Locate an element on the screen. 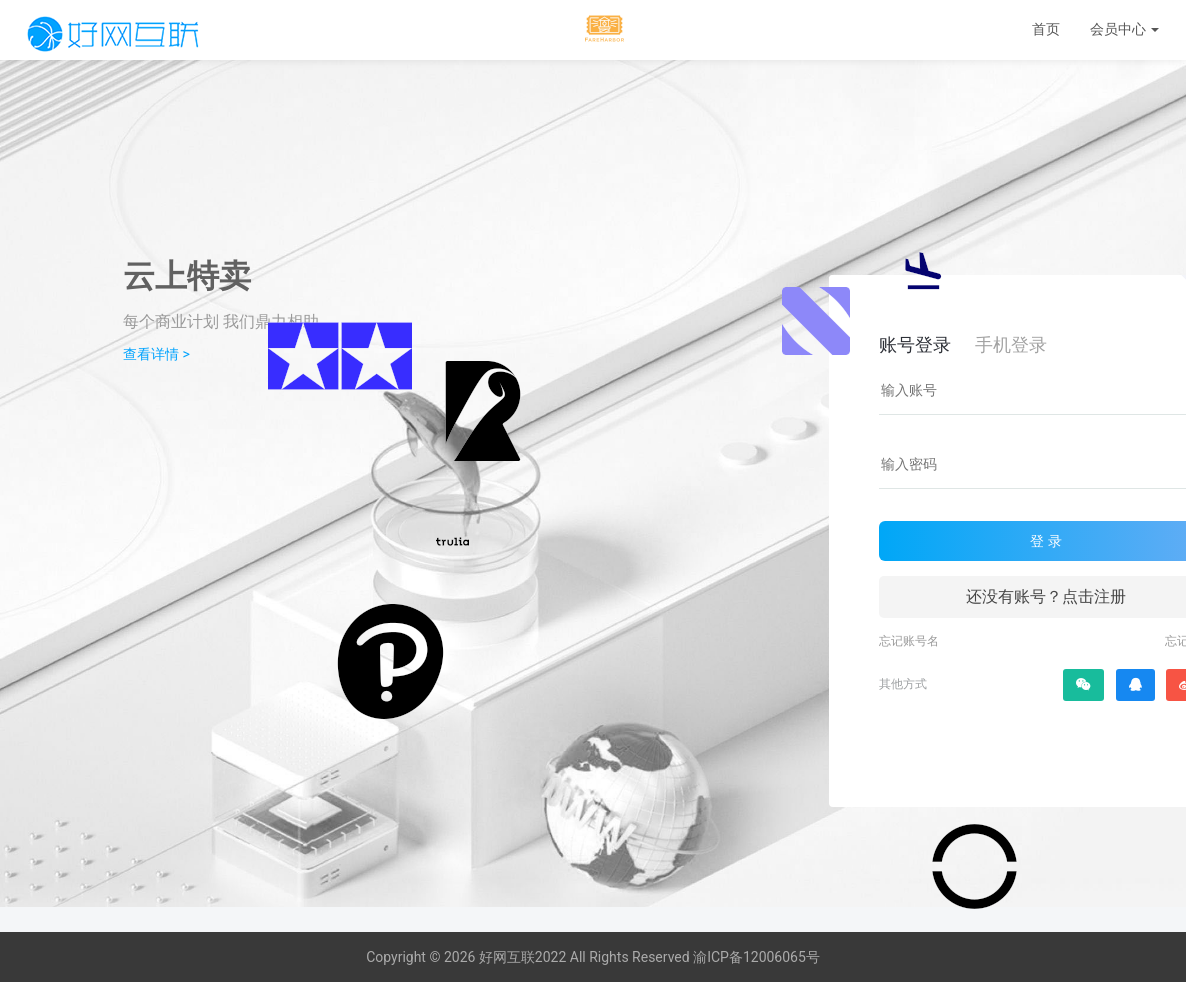 Image resolution: width=1186 pixels, height=982 pixels. open Apple News app is located at coordinates (816, 321).